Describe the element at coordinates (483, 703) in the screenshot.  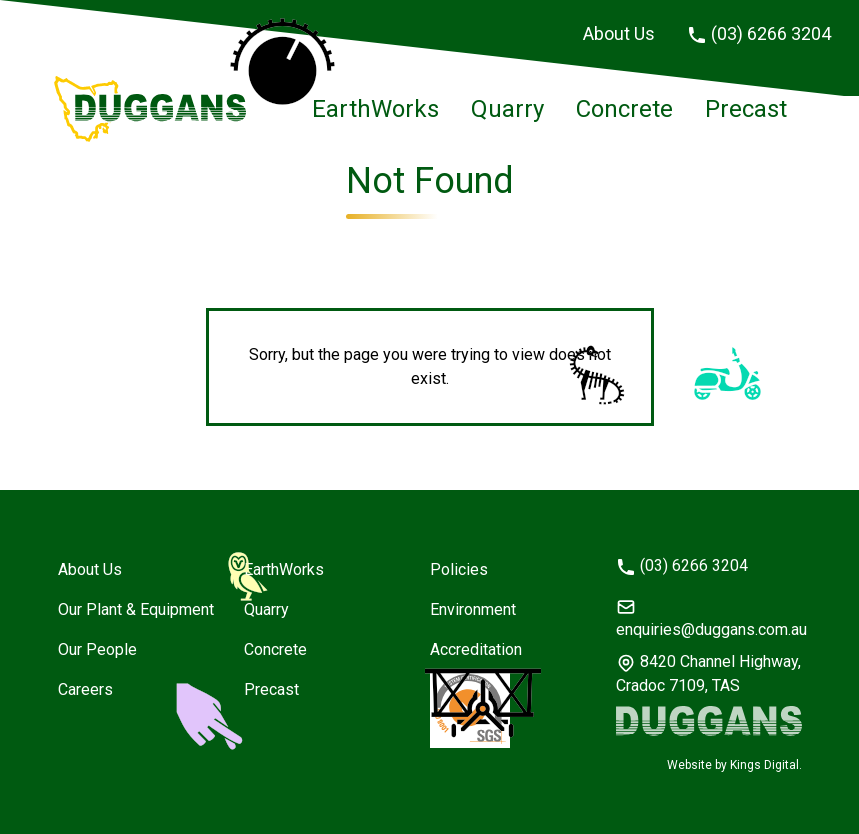
I see `access flight or aviation games` at that location.